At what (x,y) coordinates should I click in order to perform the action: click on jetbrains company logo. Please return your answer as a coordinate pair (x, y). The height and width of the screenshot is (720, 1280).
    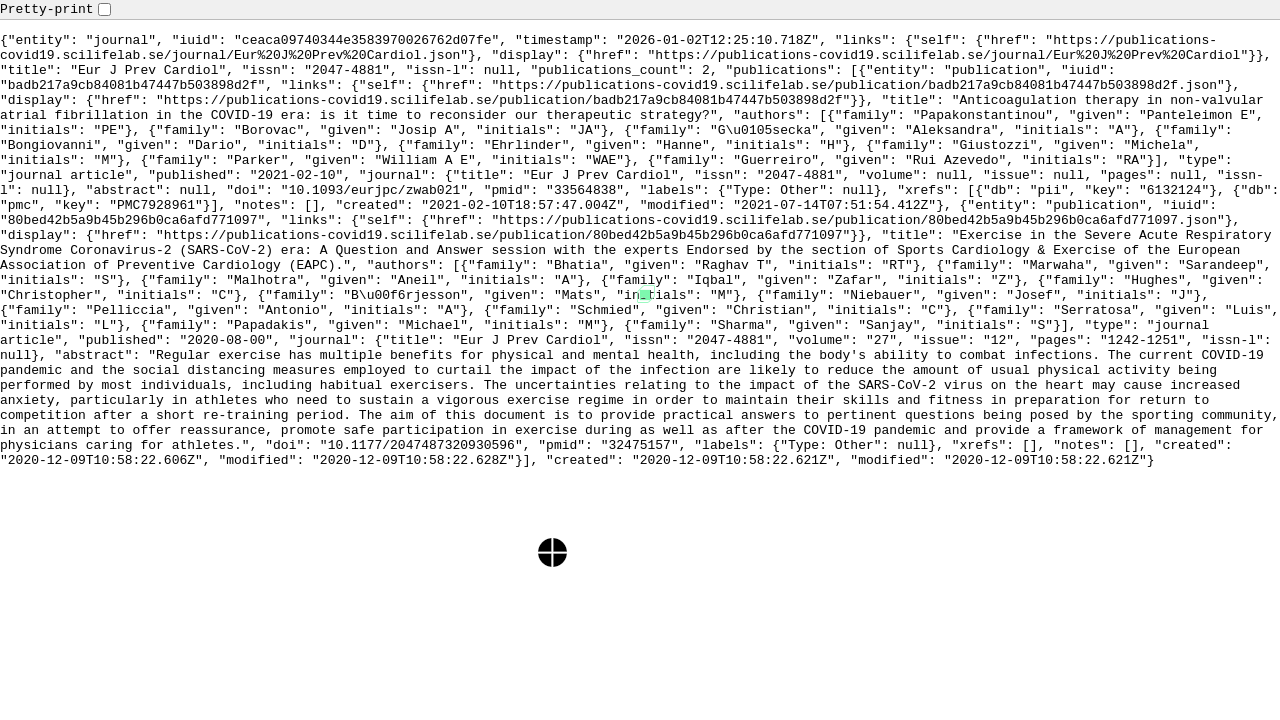
    Looking at the image, I should click on (646, 294).